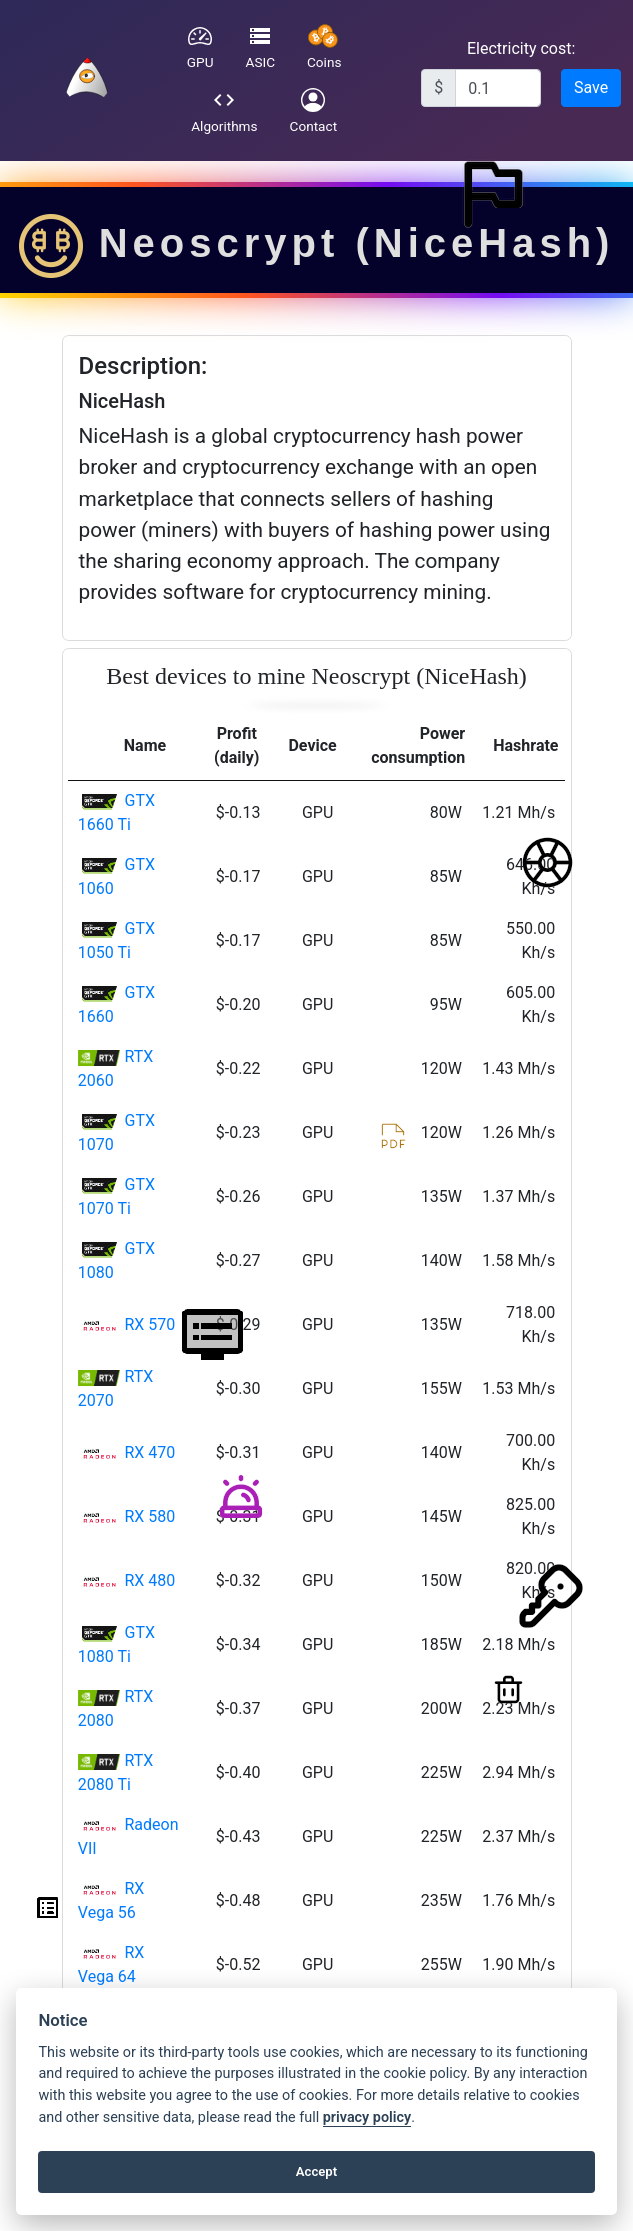 This screenshot has height=2231, width=633. Describe the element at coordinates (491, 192) in the screenshot. I see `flag an item for review` at that location.